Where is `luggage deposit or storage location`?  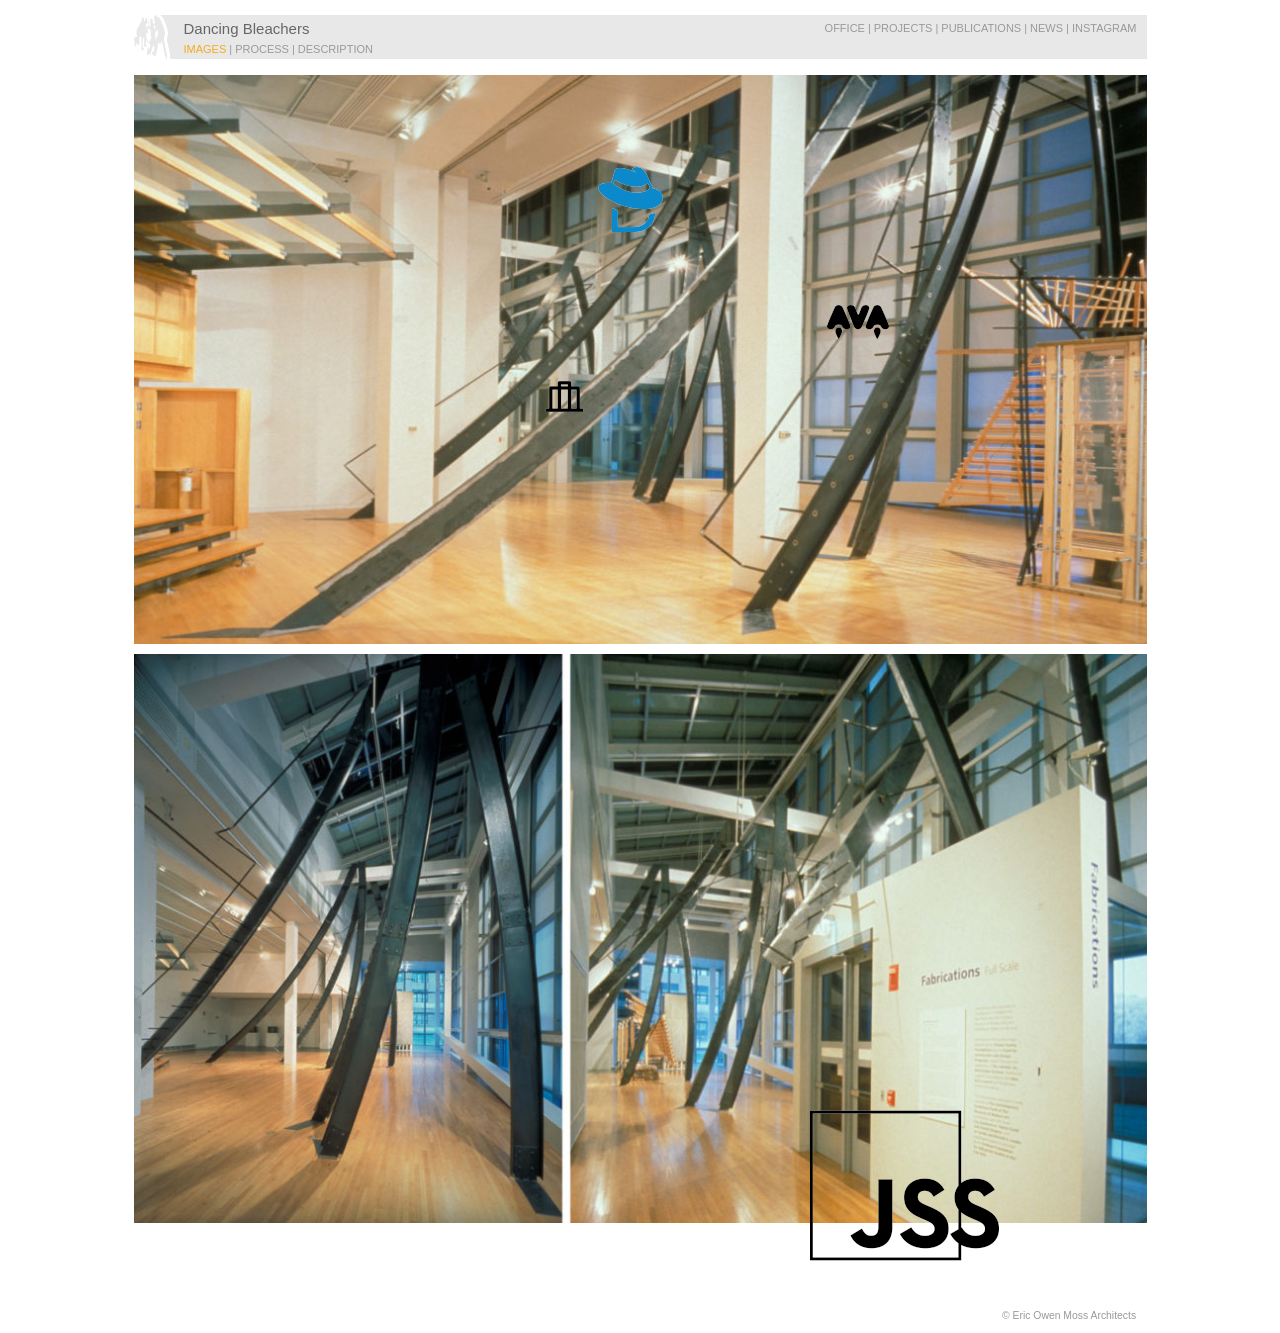
luggage deposit or storage location is located at coordinates (564, 396).